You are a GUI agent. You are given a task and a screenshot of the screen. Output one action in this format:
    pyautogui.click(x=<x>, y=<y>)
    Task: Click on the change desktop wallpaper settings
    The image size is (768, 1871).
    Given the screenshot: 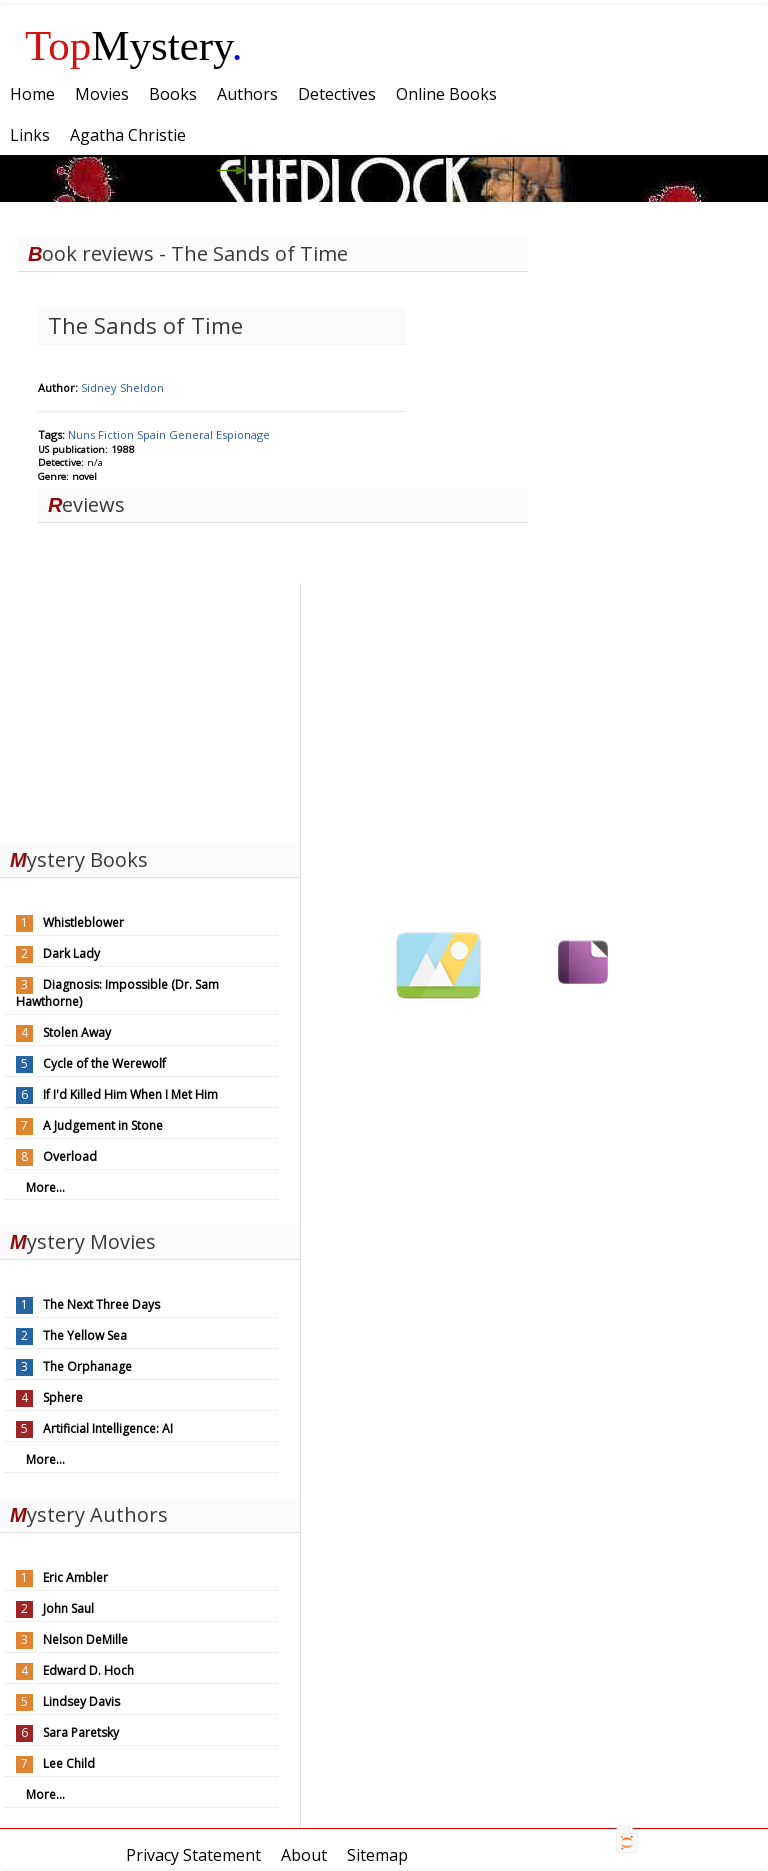 What is the action you would take?
    pyautogui.click(x=583, y=961)
    